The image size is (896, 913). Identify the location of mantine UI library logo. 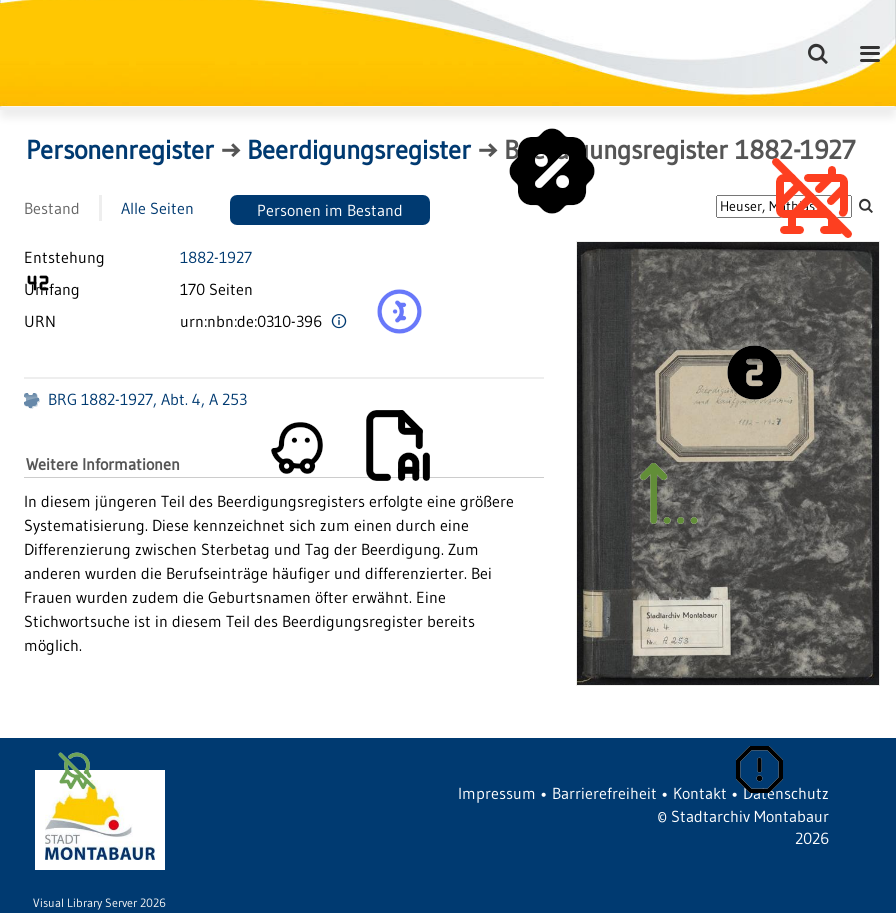
(399, 311).